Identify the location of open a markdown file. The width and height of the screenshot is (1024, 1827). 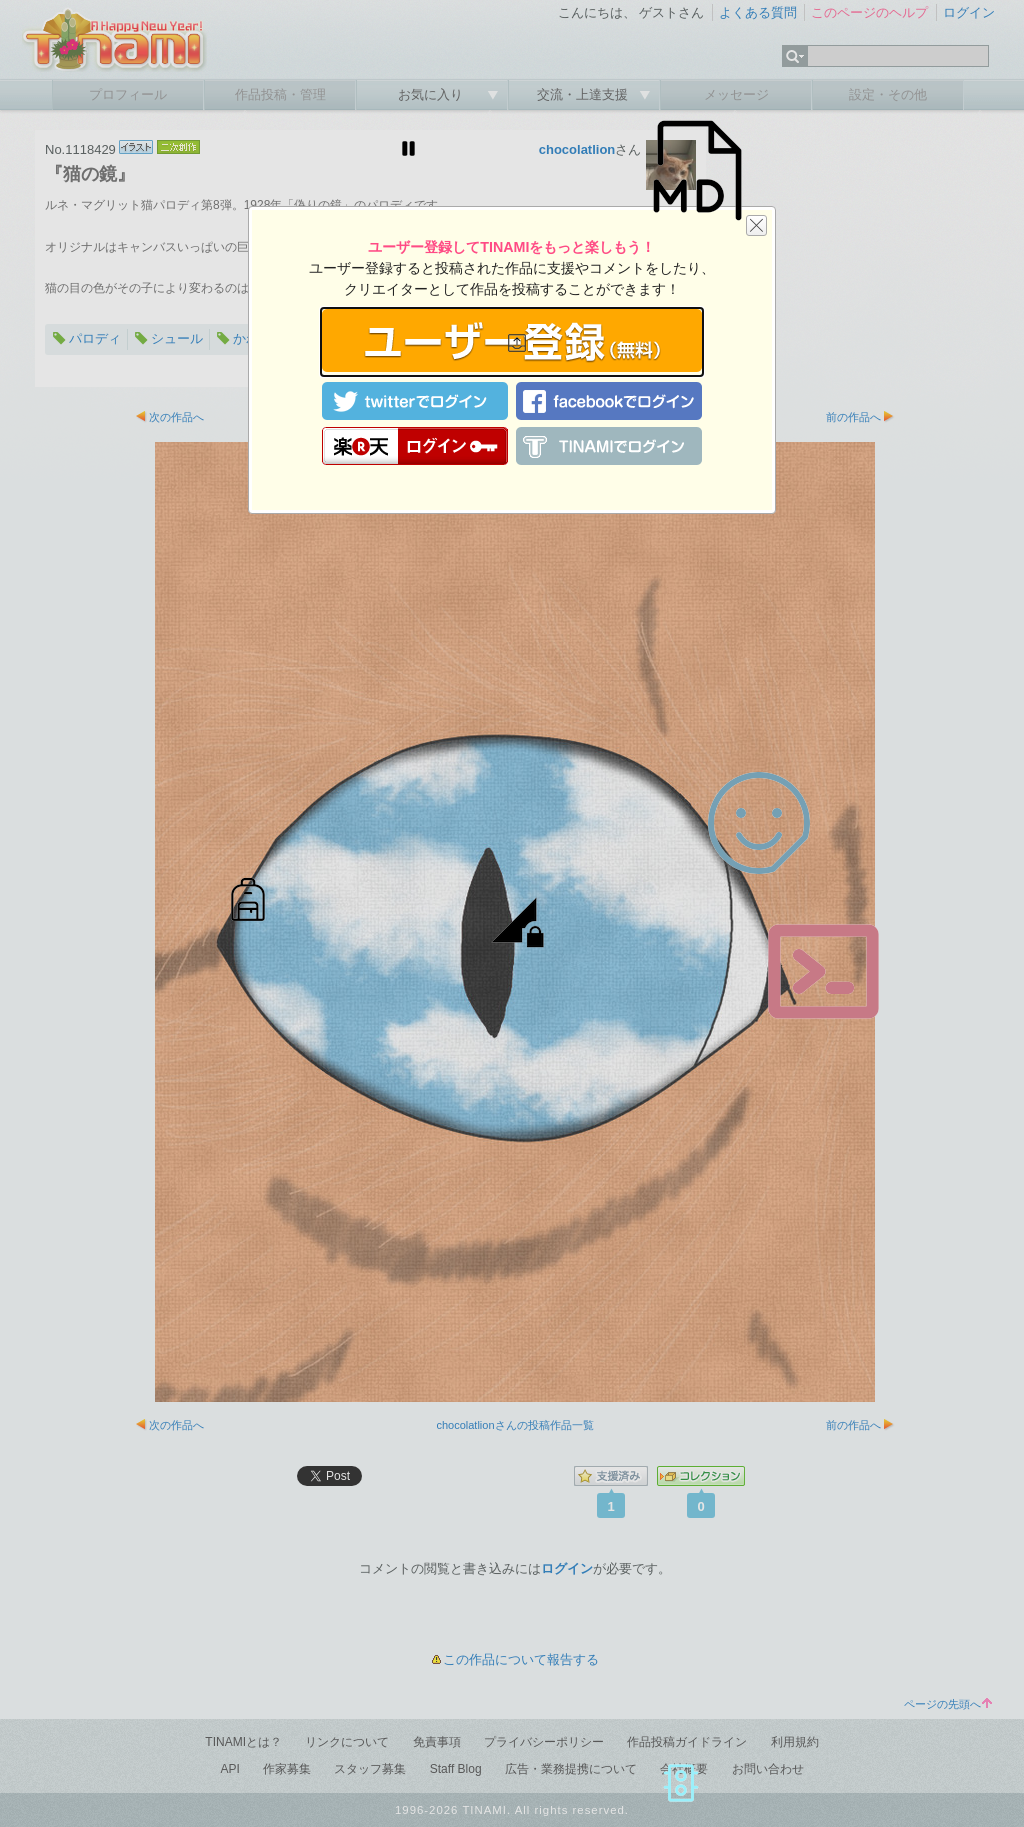
(699, 170).